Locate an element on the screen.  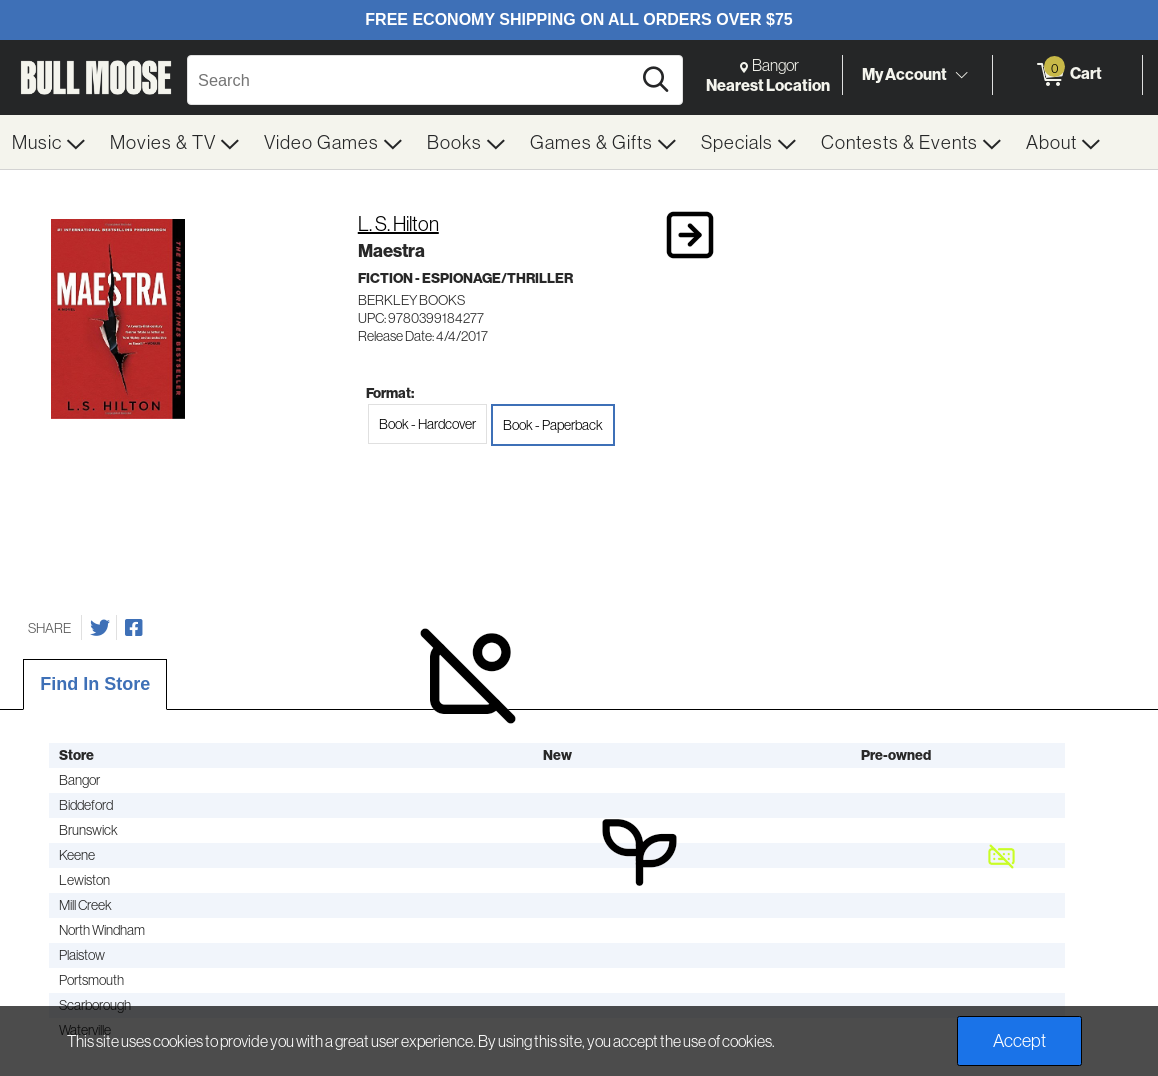
view plant care or gardening features is located at coordinates (639, 852).